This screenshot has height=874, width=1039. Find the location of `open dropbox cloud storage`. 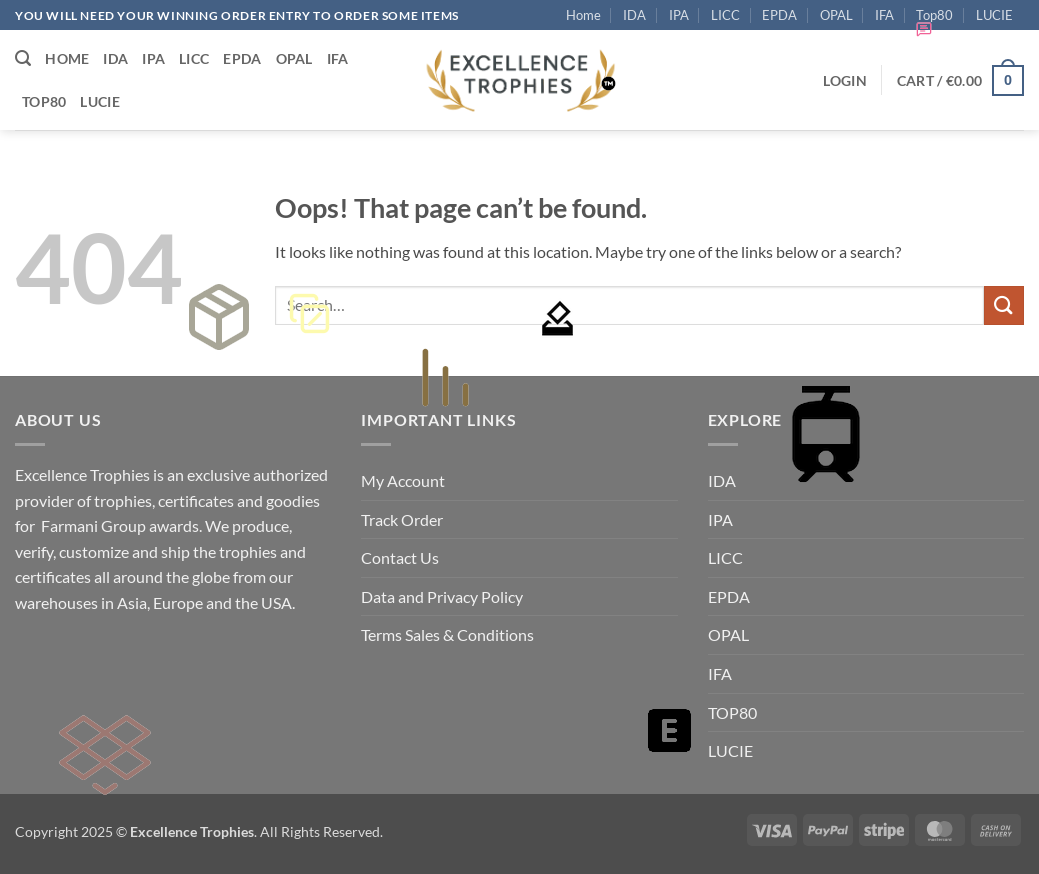

open dropbox cloud storage is located at coordinates (105, 751).